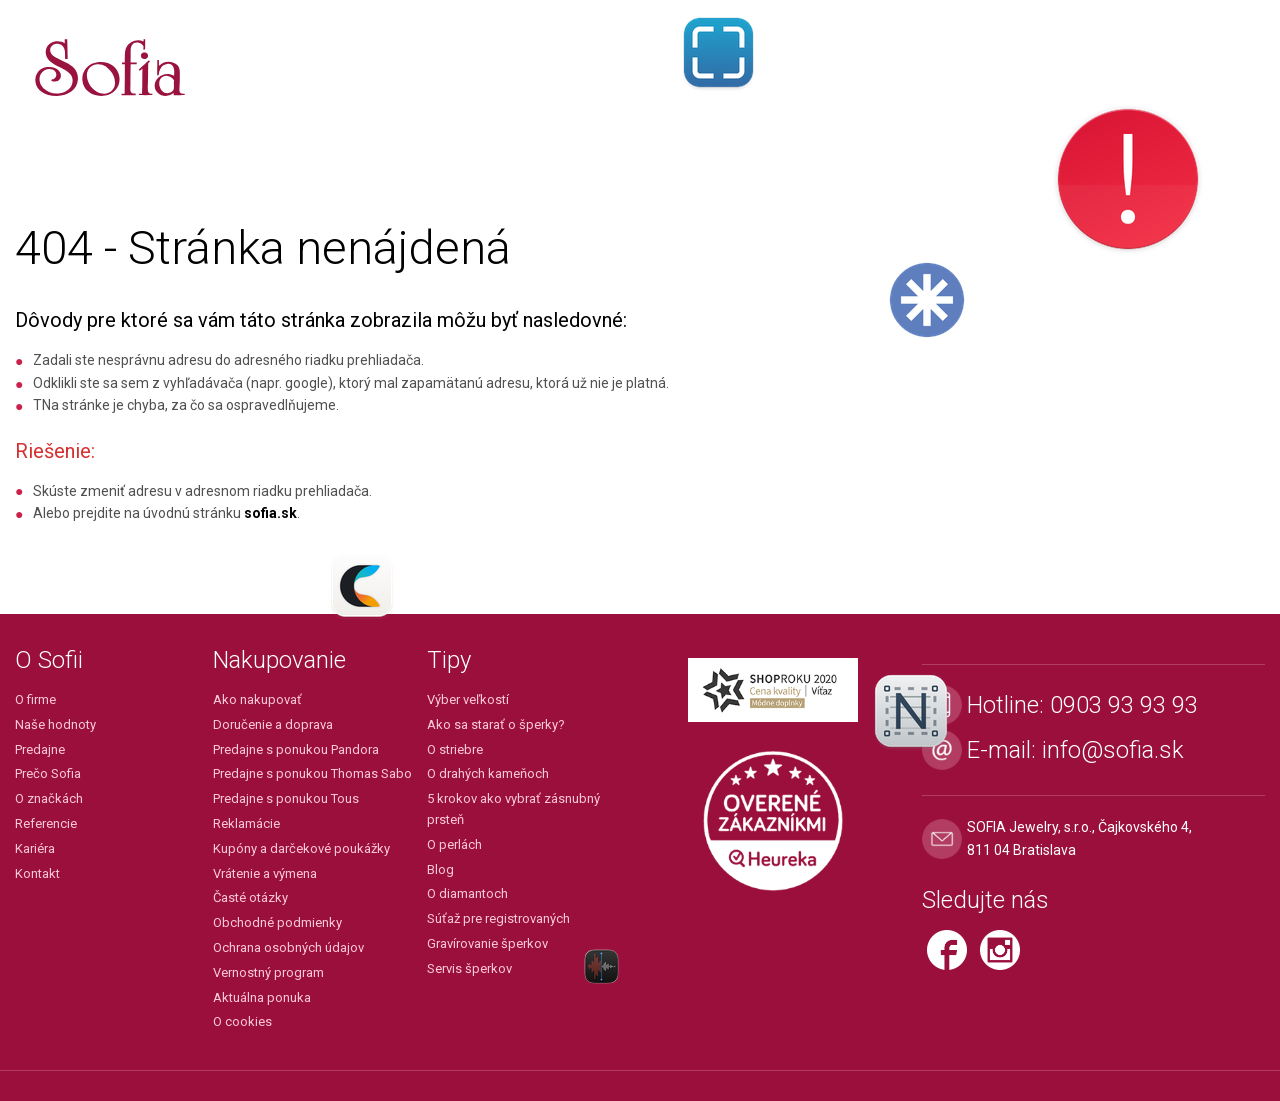  I want to click on open calligra gemini app, so click(362, 586).